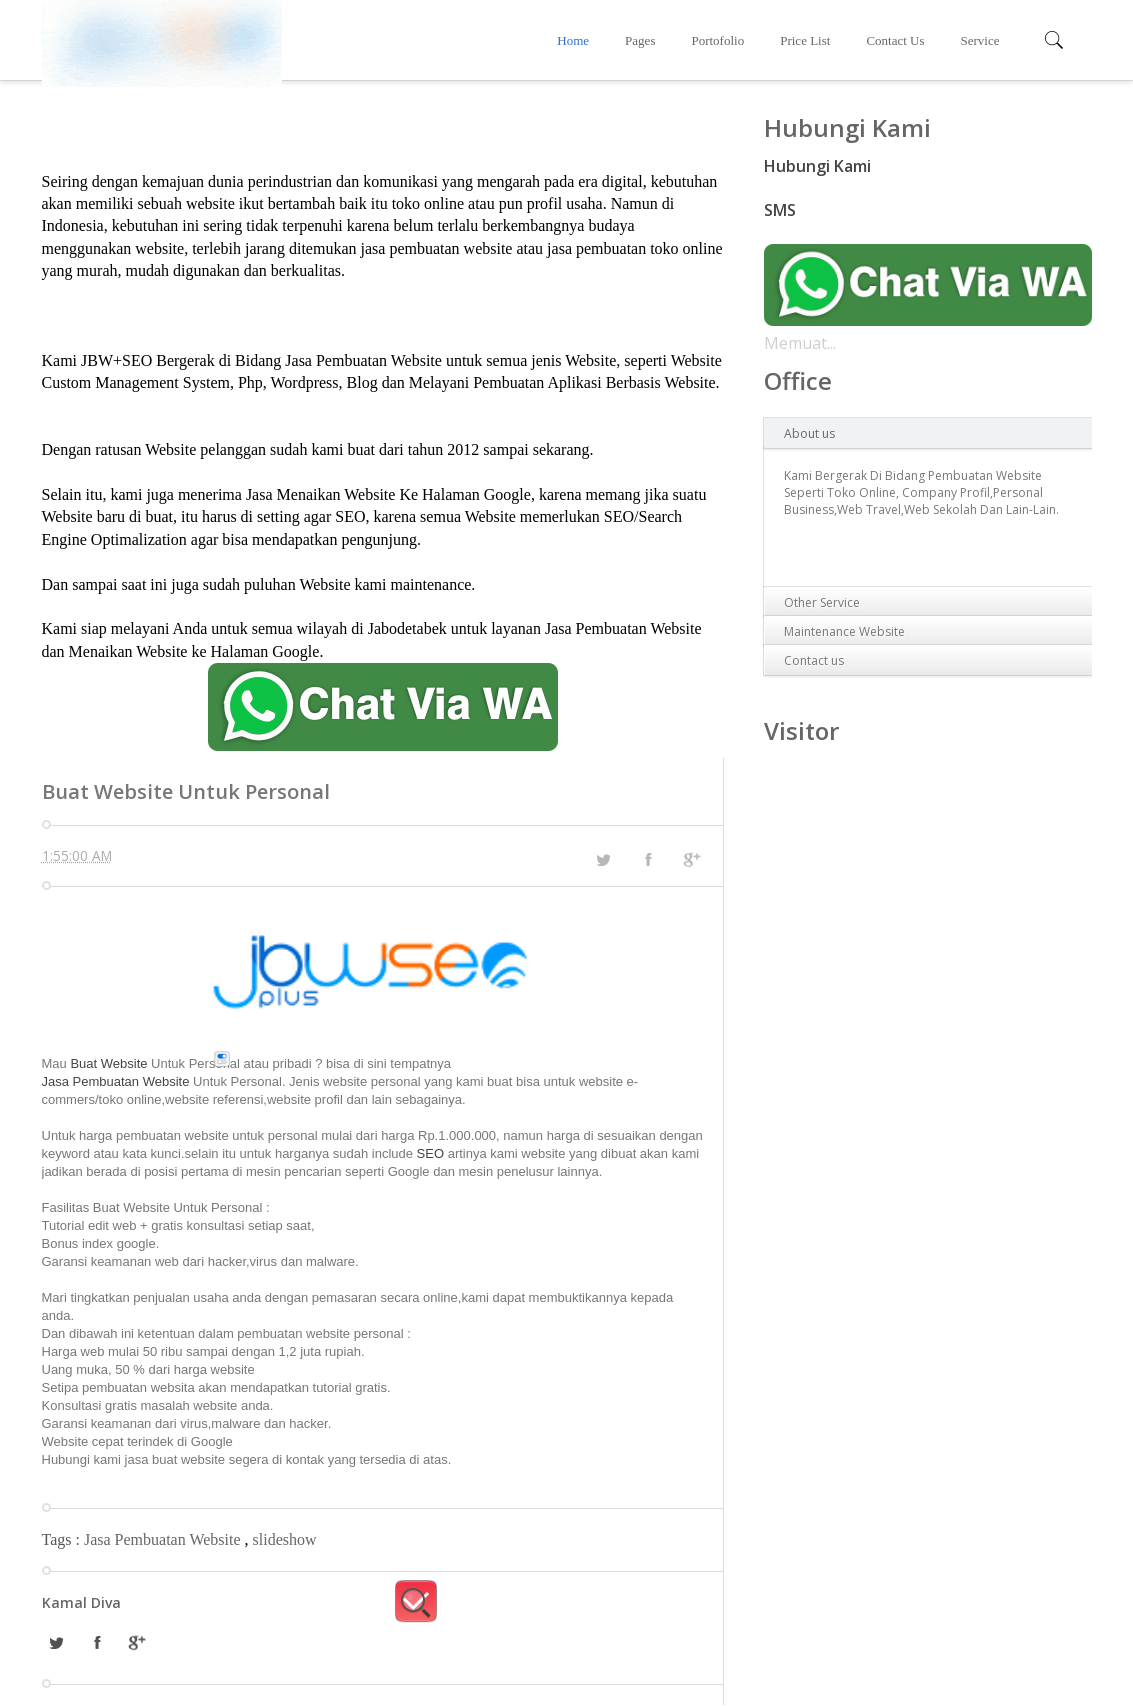 This screenshot has height=1706, width=1133. What do you see at coordinates (416, 1601) in the screenshot?
I see `open dconf editor to modify system settings` at bounding box center [416, 1601].